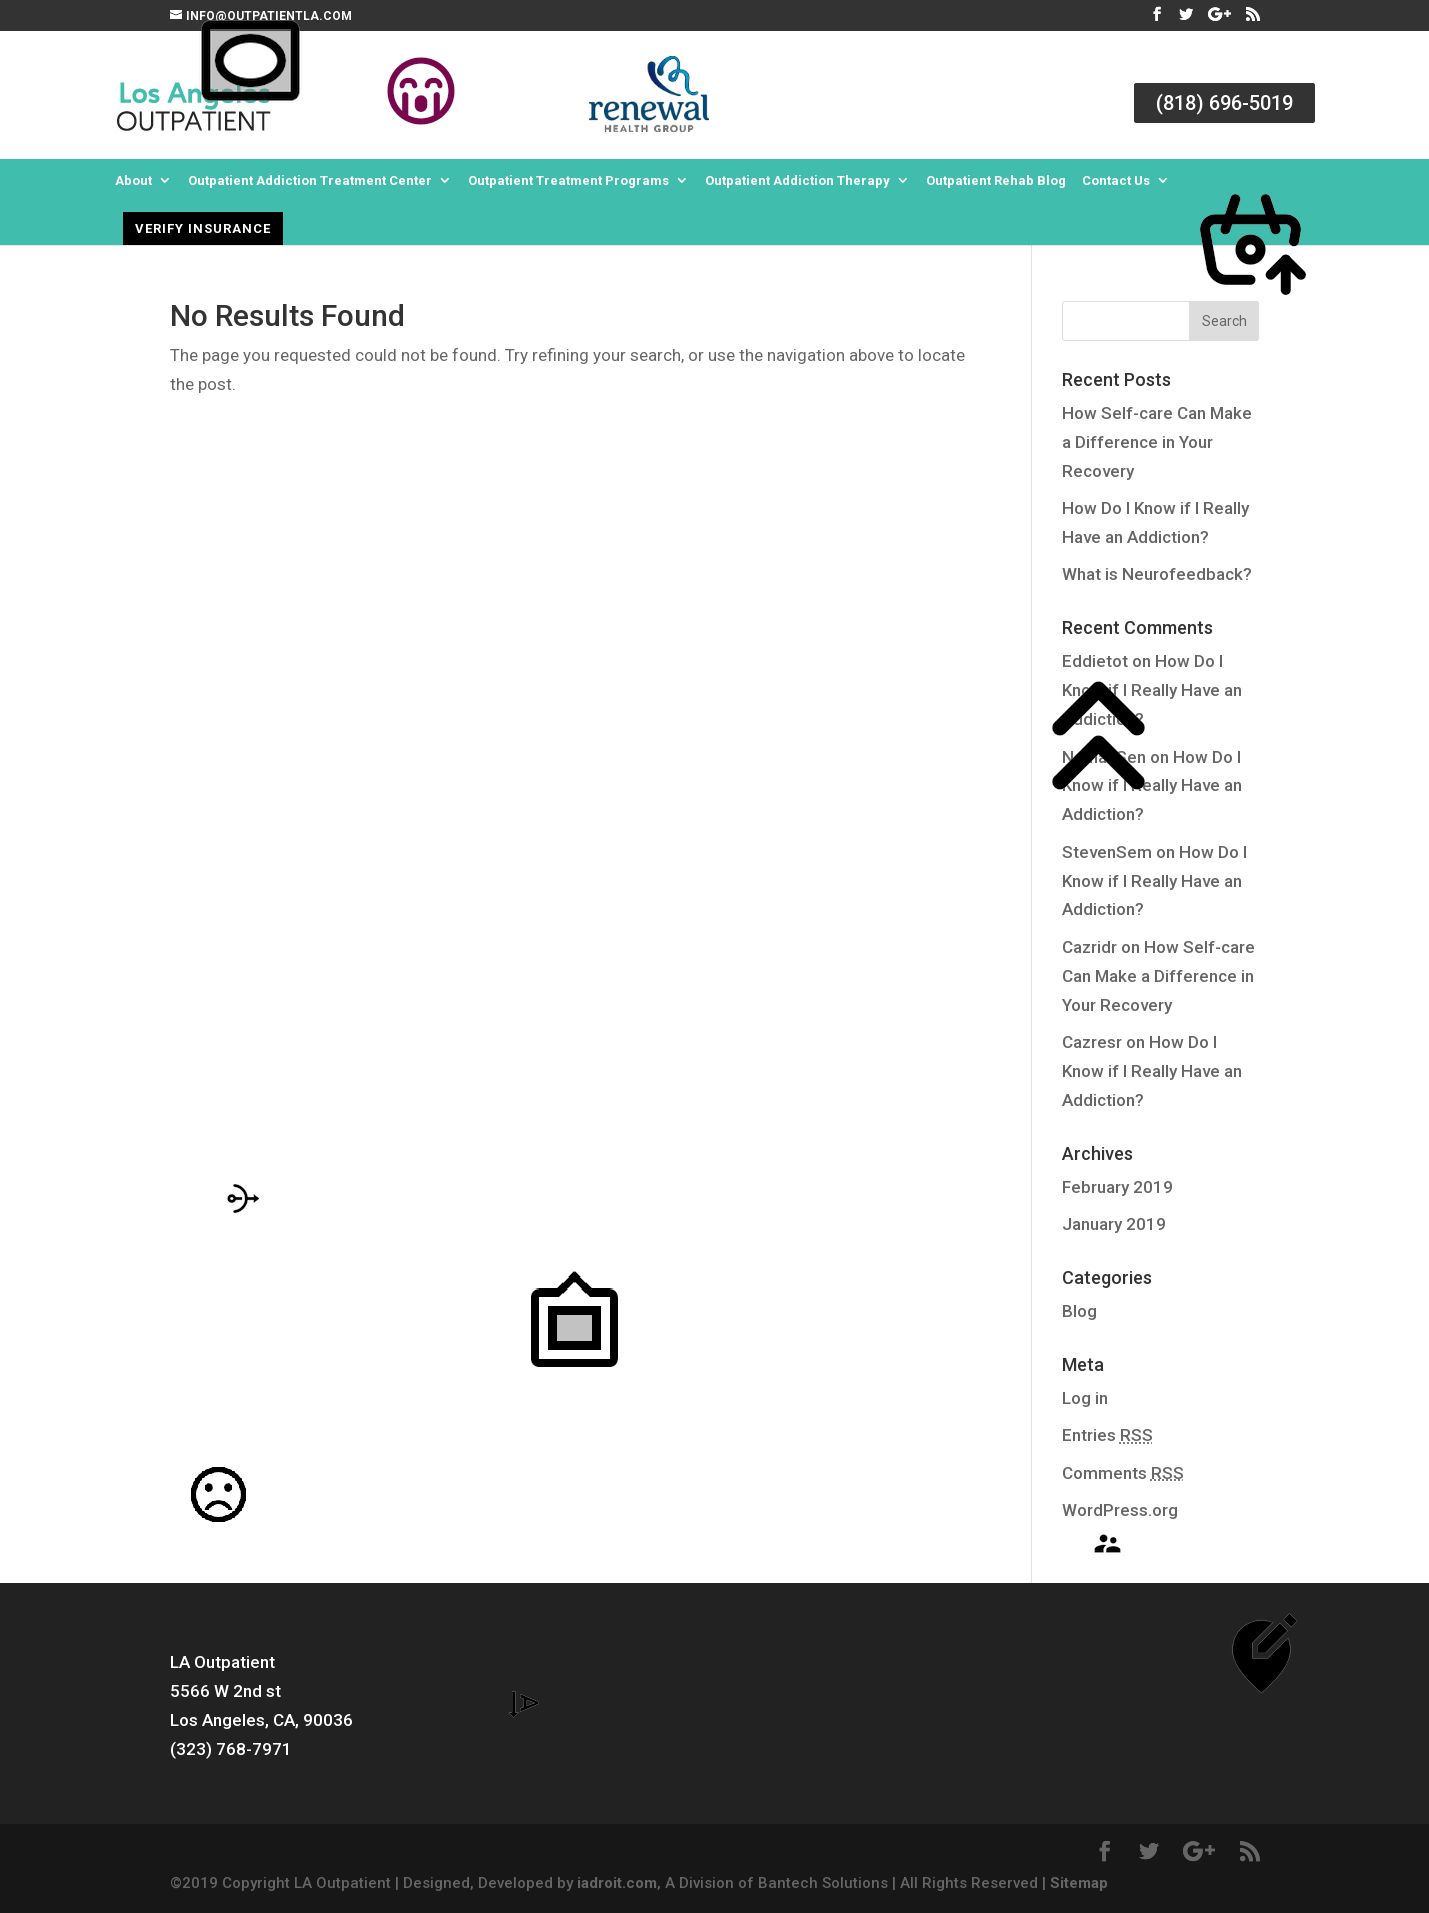  I want to click on network address translation settings, so click(243, 1198).